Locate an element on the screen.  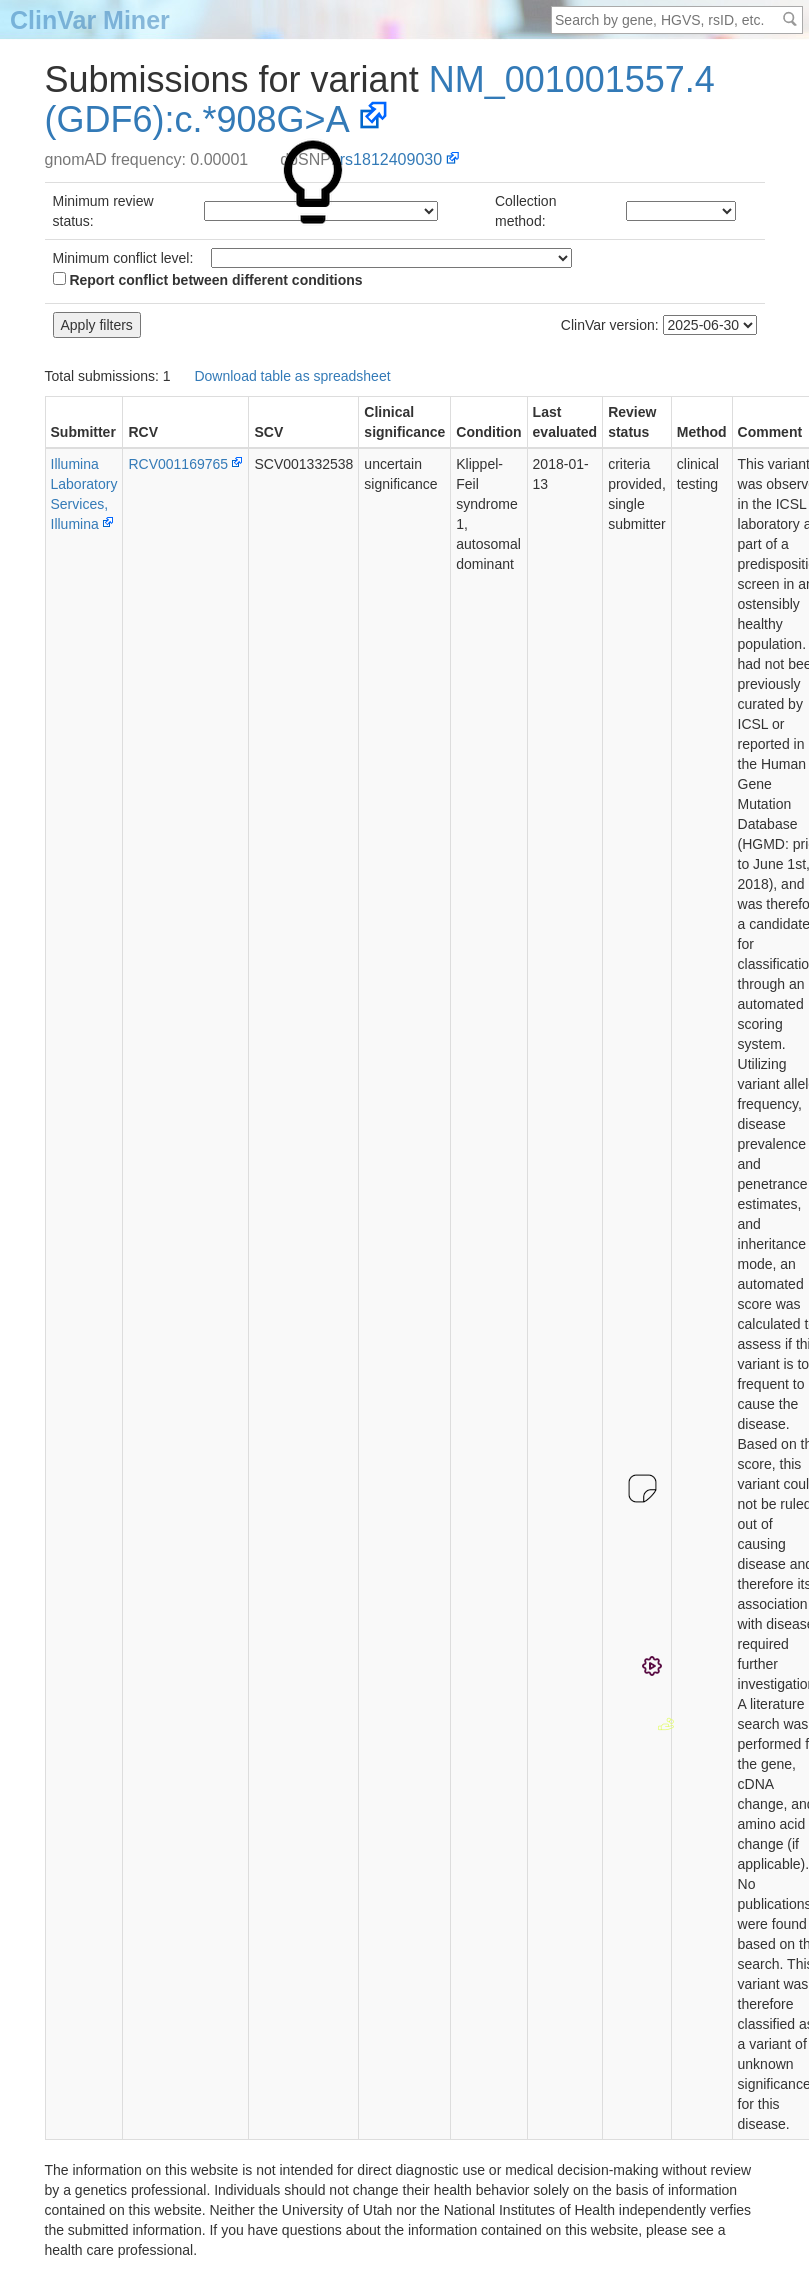
make a payment or donation is located at coordinates (666, 1724).